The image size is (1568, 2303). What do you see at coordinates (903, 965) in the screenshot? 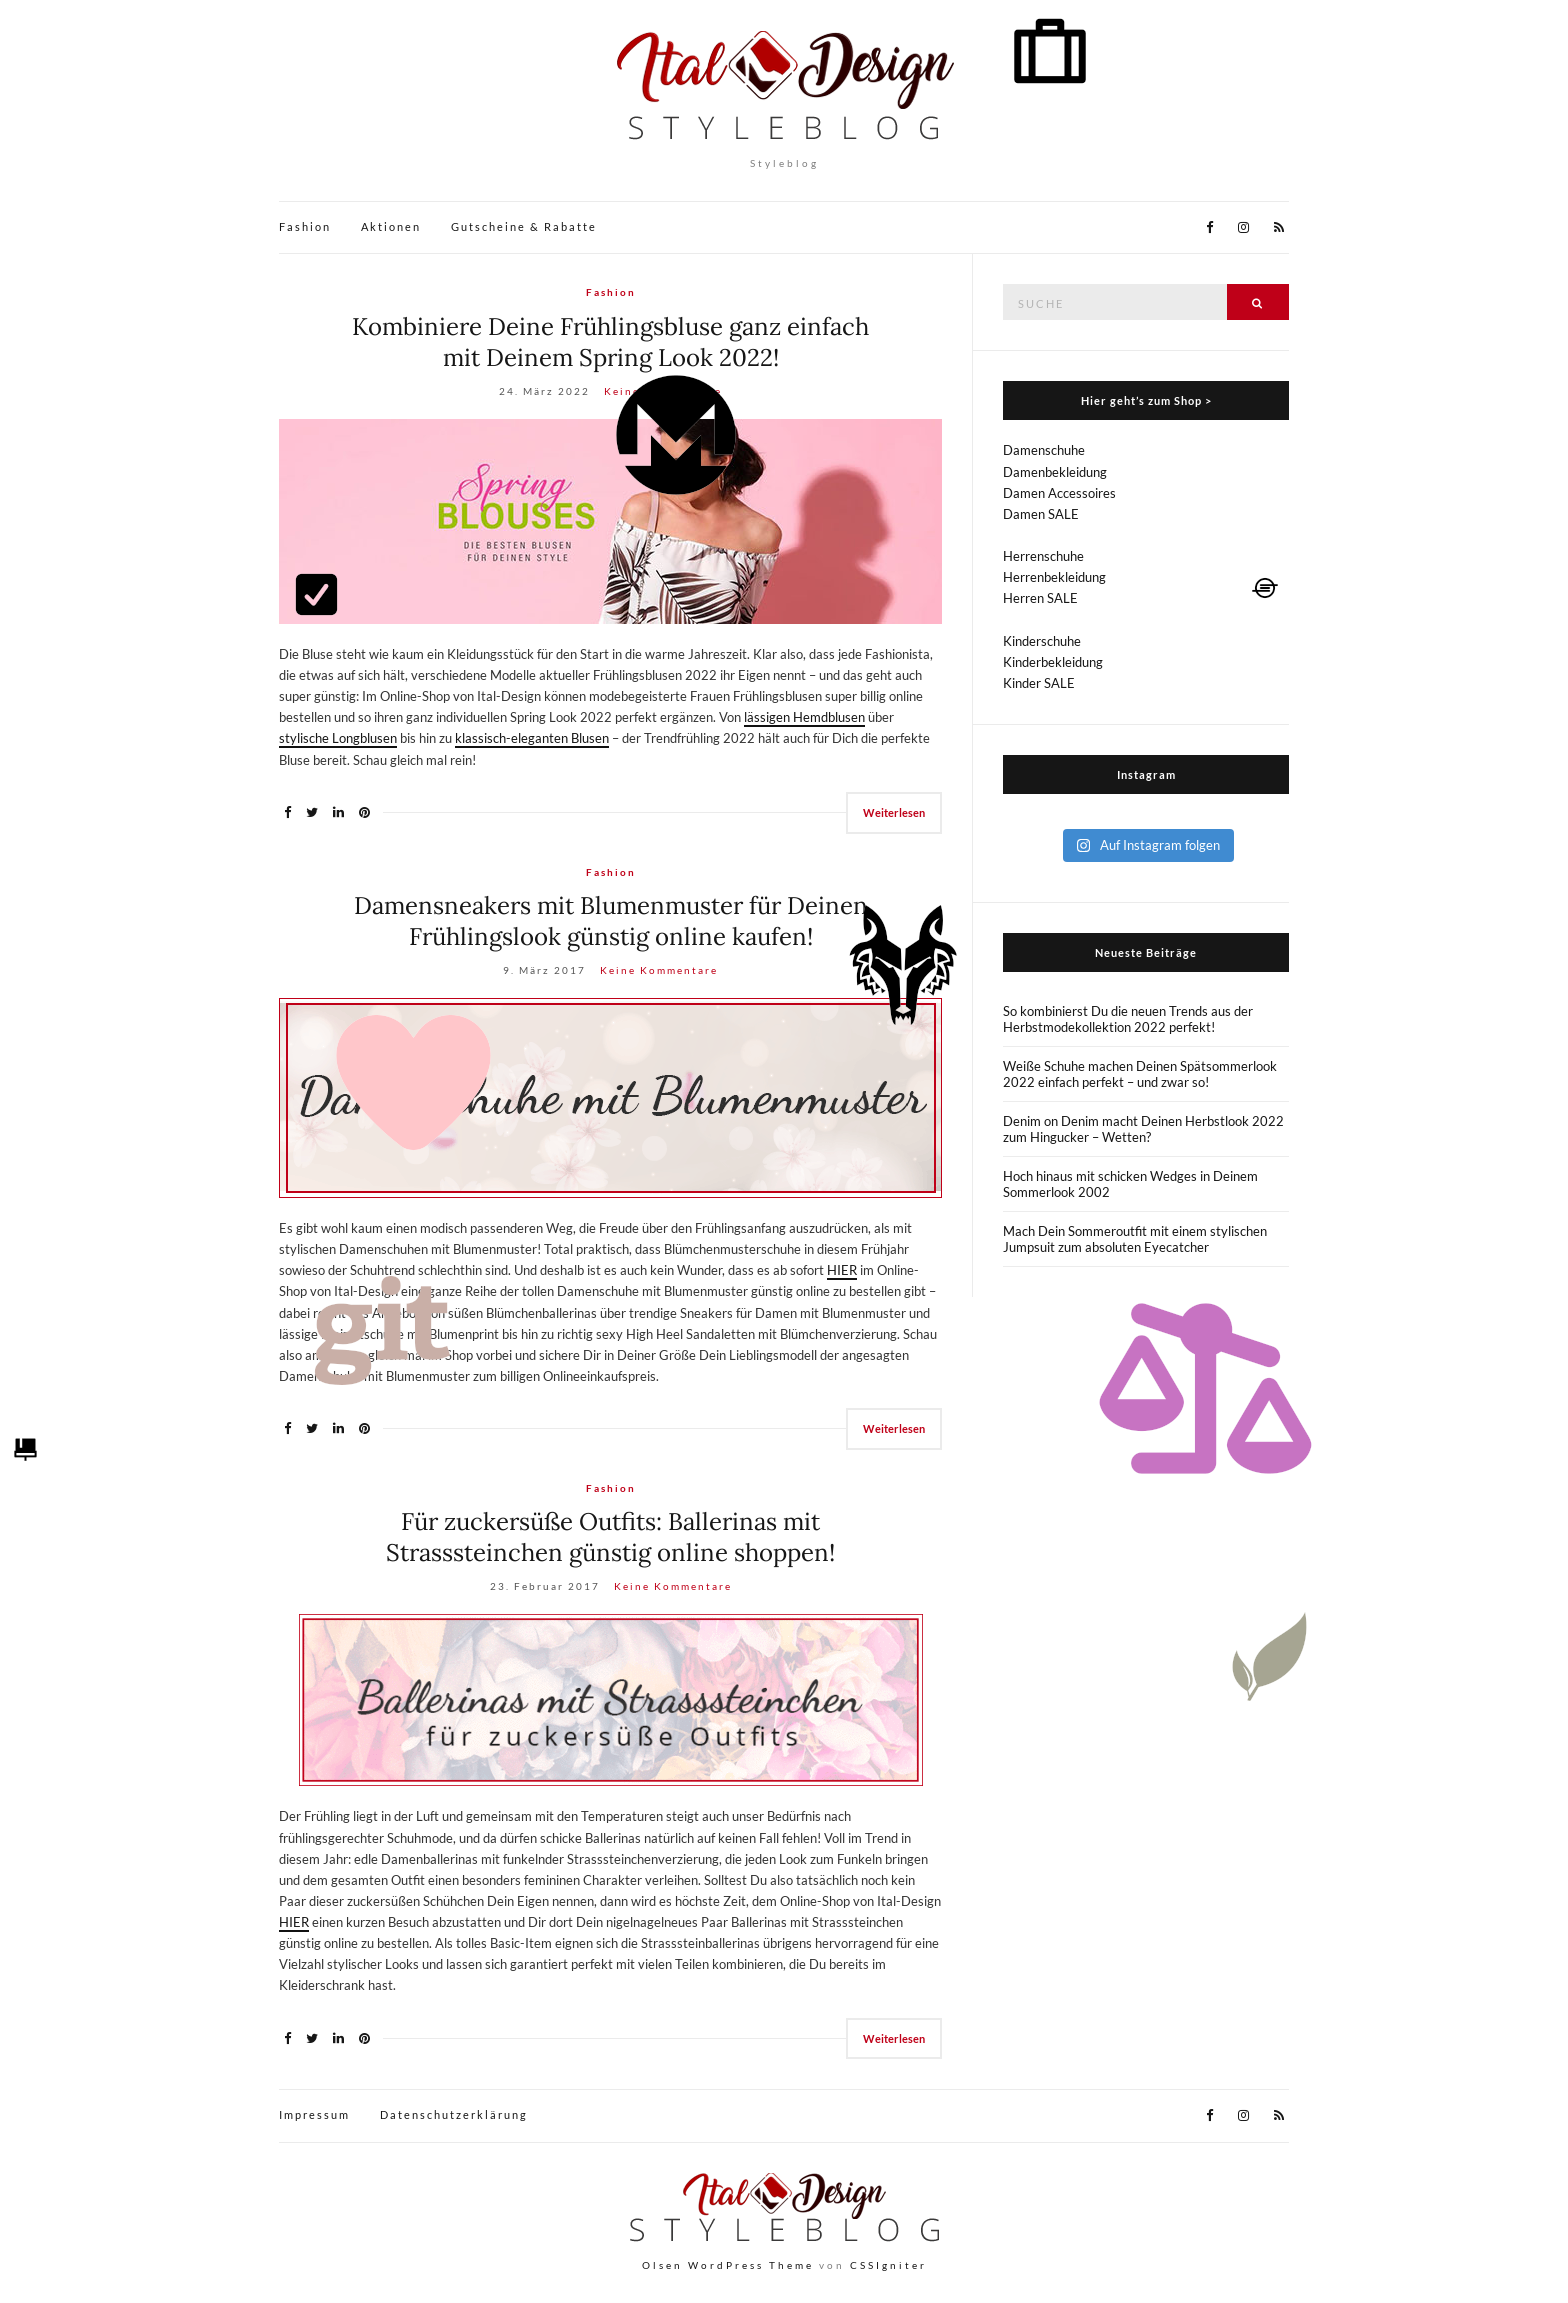
I see `wolf pack battalion brand logo` at bounding box center [903, 965].